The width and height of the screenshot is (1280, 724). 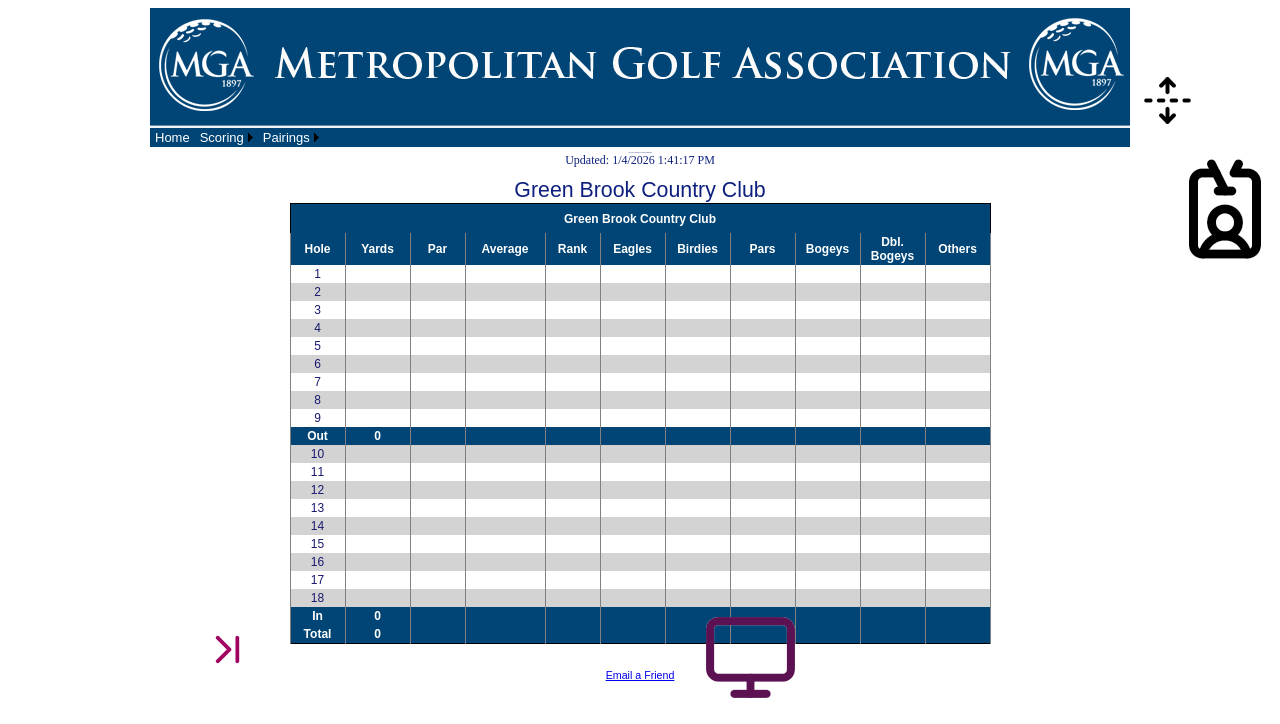 I want to click on skip to the end of a playlist or track, so click(x=227, y=649).